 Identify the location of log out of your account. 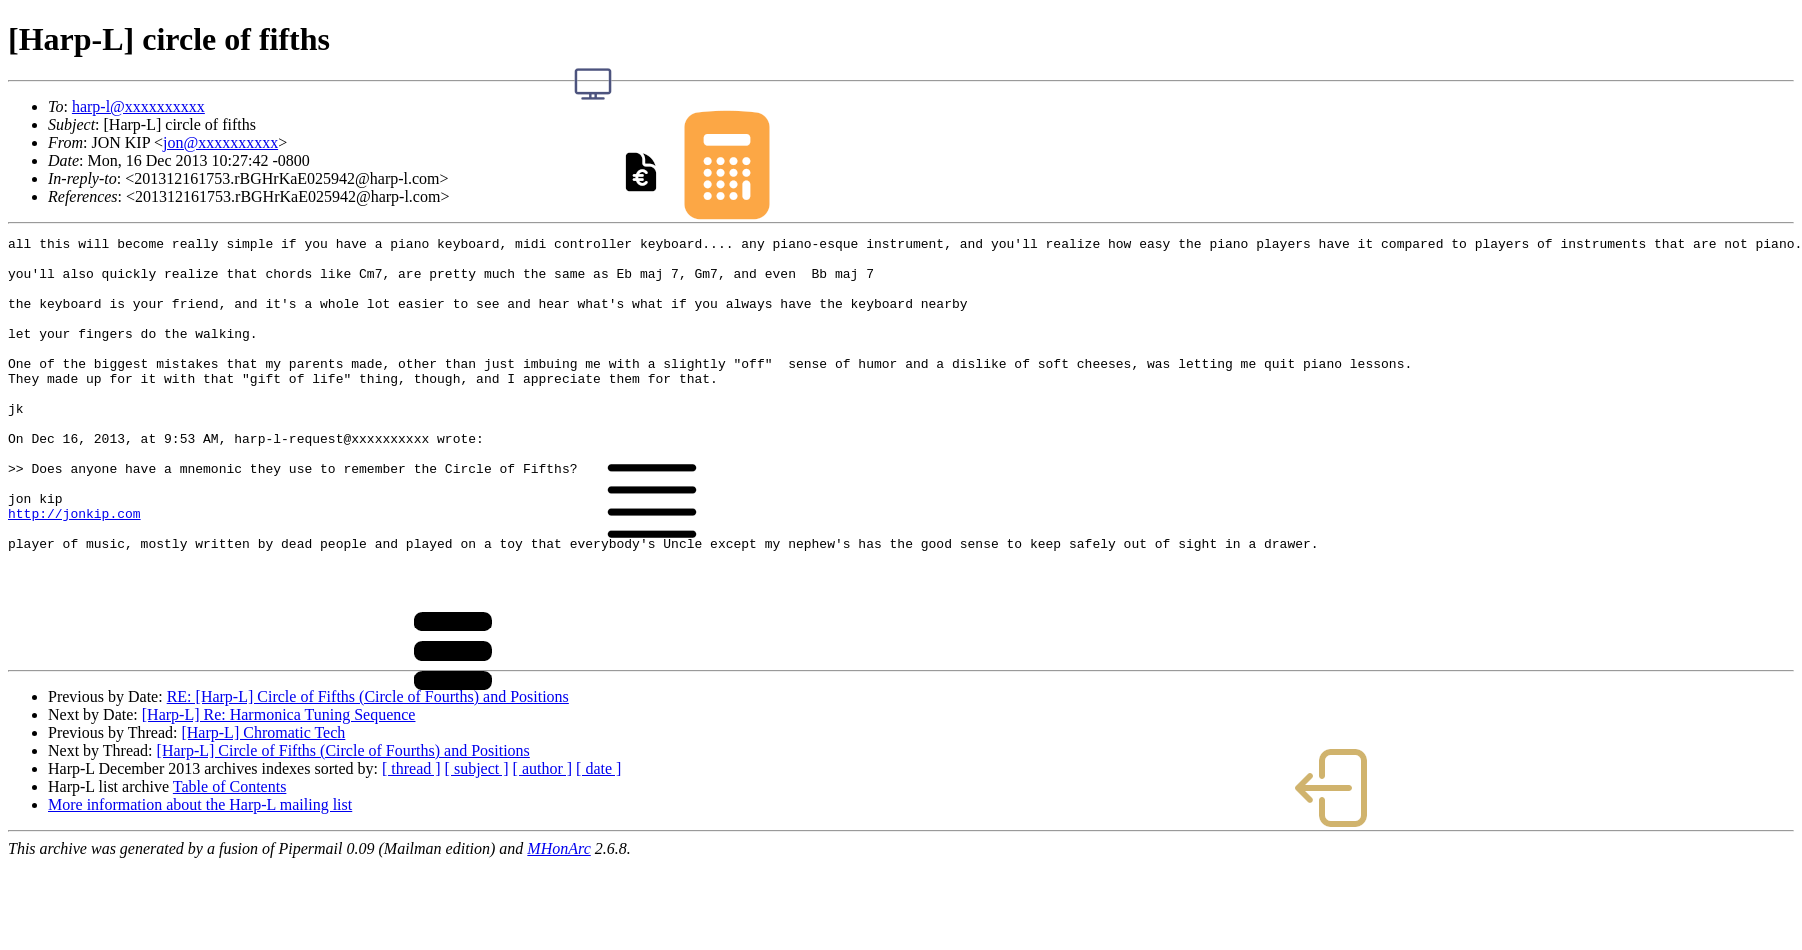
(1337, 788).